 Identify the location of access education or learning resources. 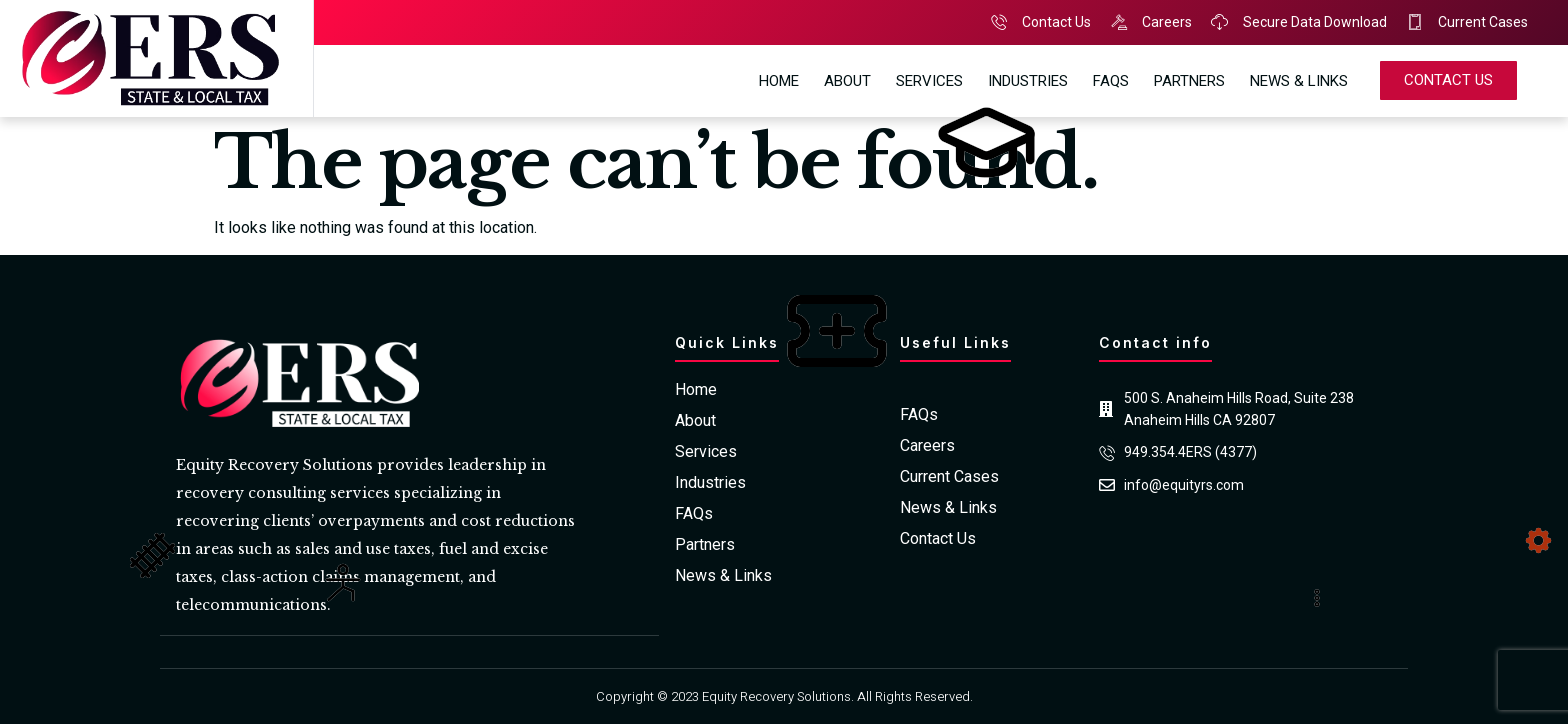
(986, 142).